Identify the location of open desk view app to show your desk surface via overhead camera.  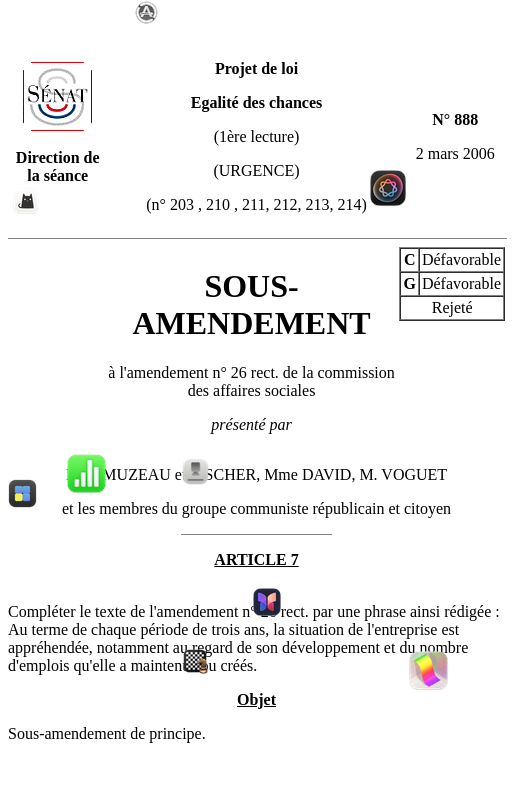
(195, 471).